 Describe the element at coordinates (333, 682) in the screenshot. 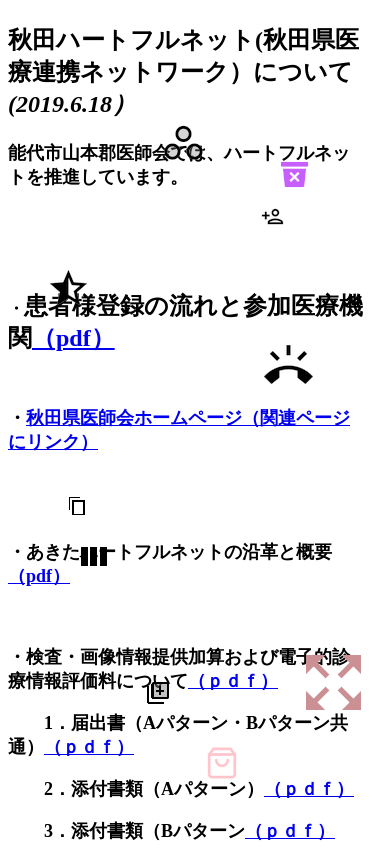

I see `enter fullscreen mode` at that location.